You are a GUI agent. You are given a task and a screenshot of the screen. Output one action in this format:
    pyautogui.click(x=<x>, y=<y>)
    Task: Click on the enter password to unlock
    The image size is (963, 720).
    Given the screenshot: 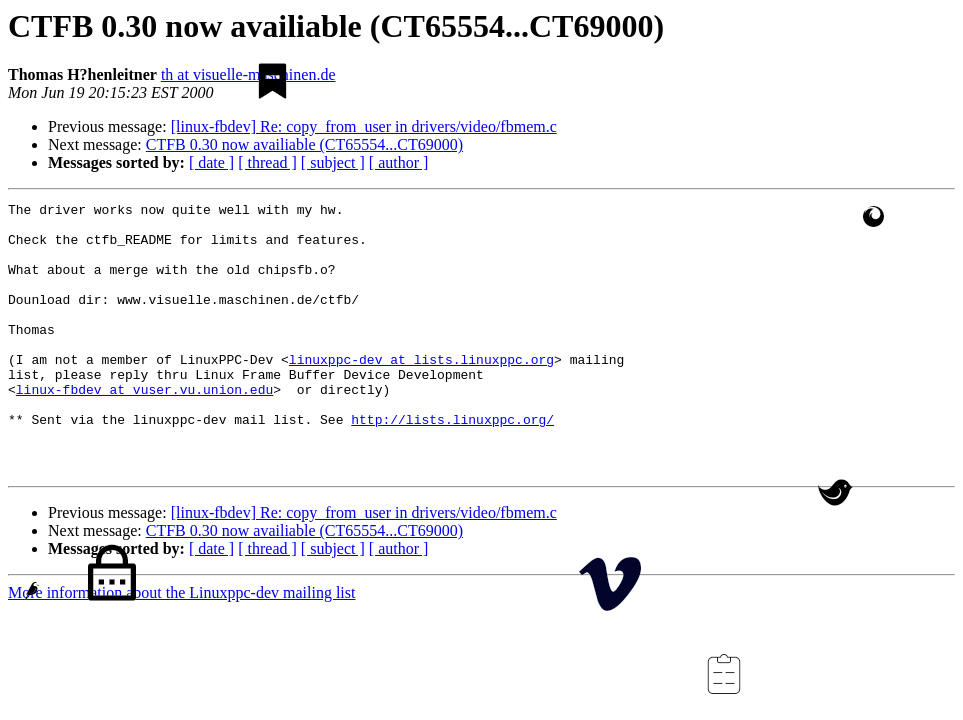 What is the action you would take?
    pyautogui.click(x=112, y=574)
    